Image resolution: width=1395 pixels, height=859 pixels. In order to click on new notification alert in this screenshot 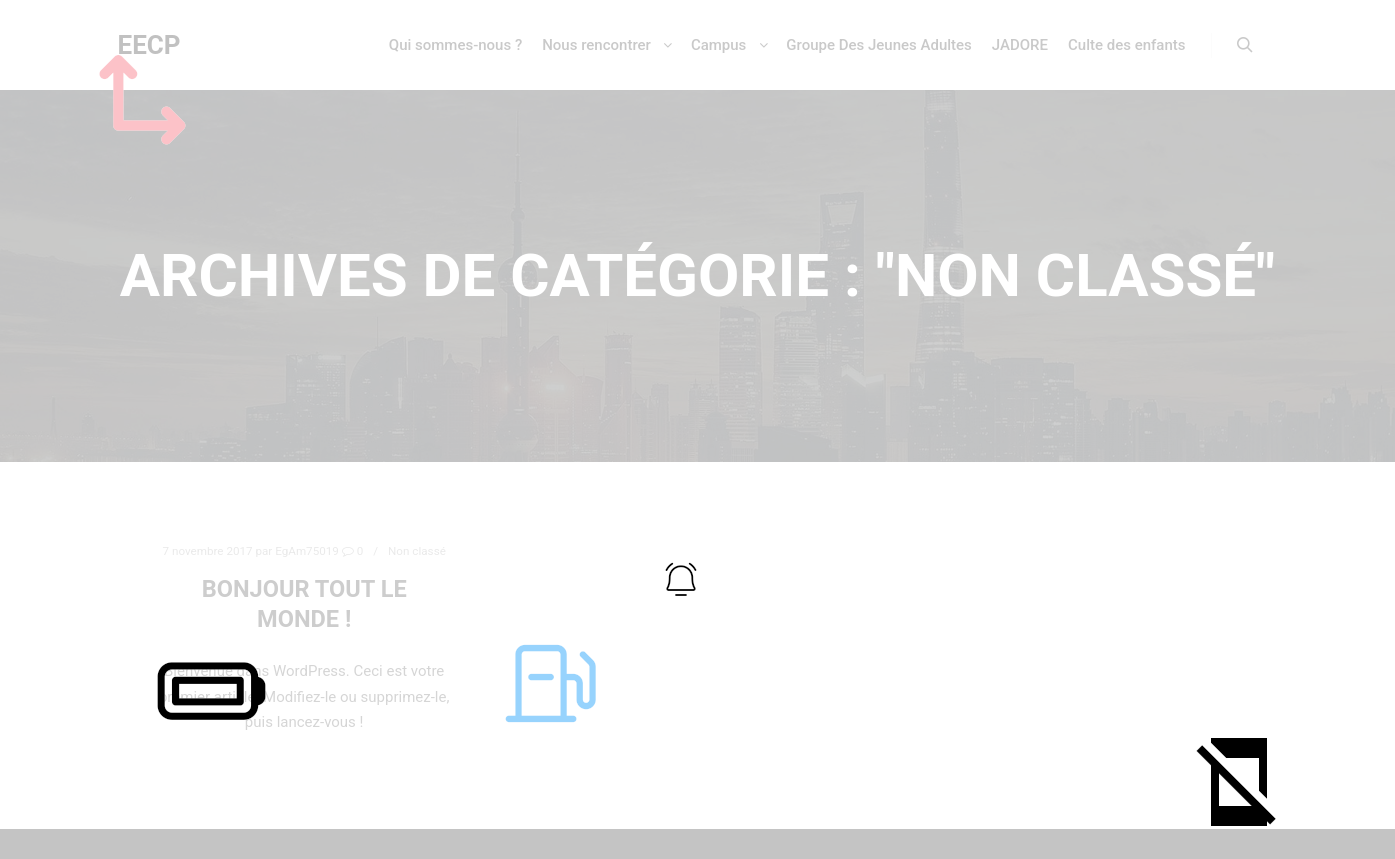, I will do `click(681, 580)`.